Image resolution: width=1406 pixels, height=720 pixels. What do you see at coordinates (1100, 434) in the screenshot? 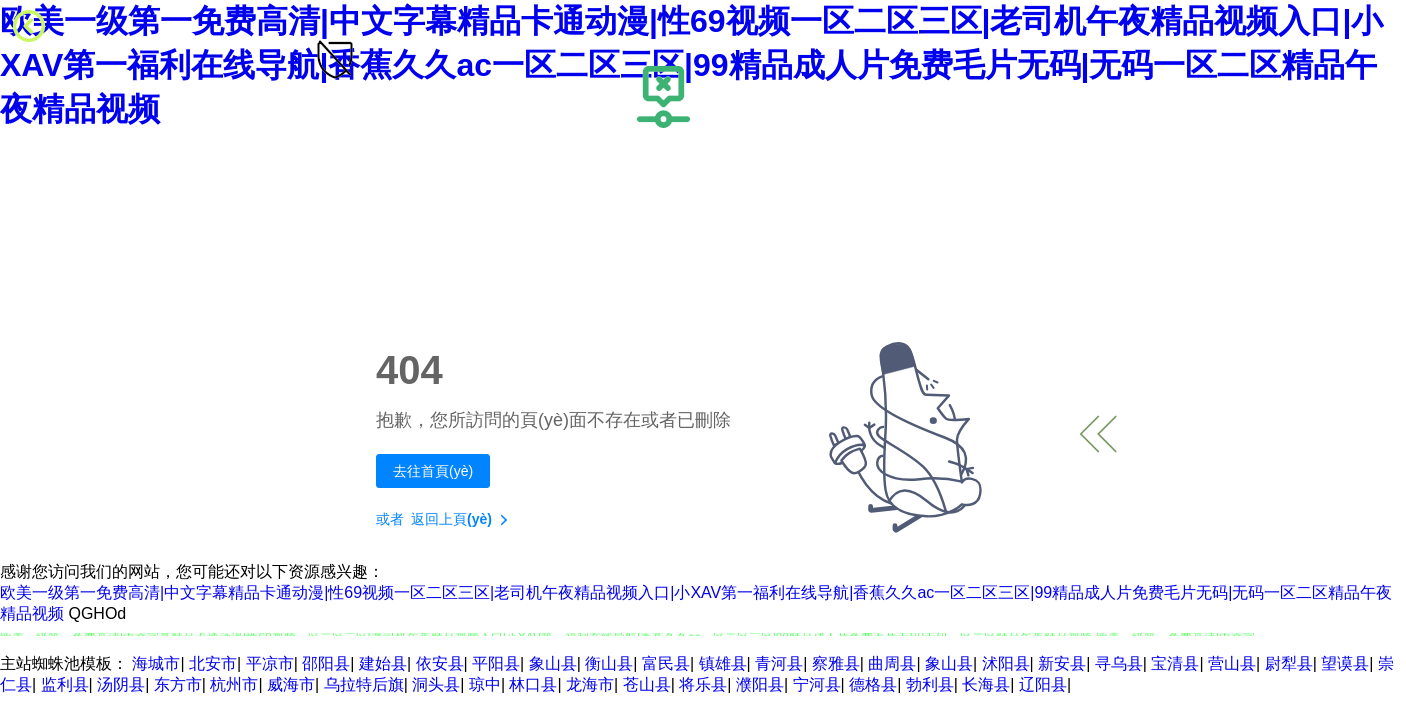
I see `go back to the beginning` at bounding box center [1100, 434].